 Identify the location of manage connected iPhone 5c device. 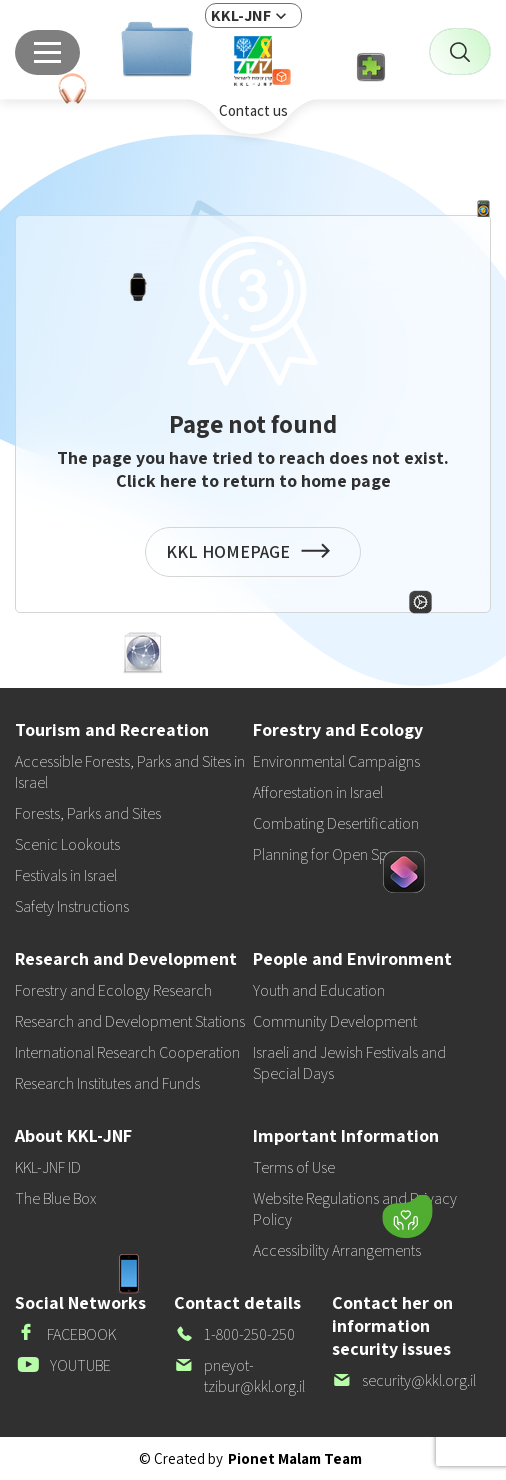
(129, 1274).